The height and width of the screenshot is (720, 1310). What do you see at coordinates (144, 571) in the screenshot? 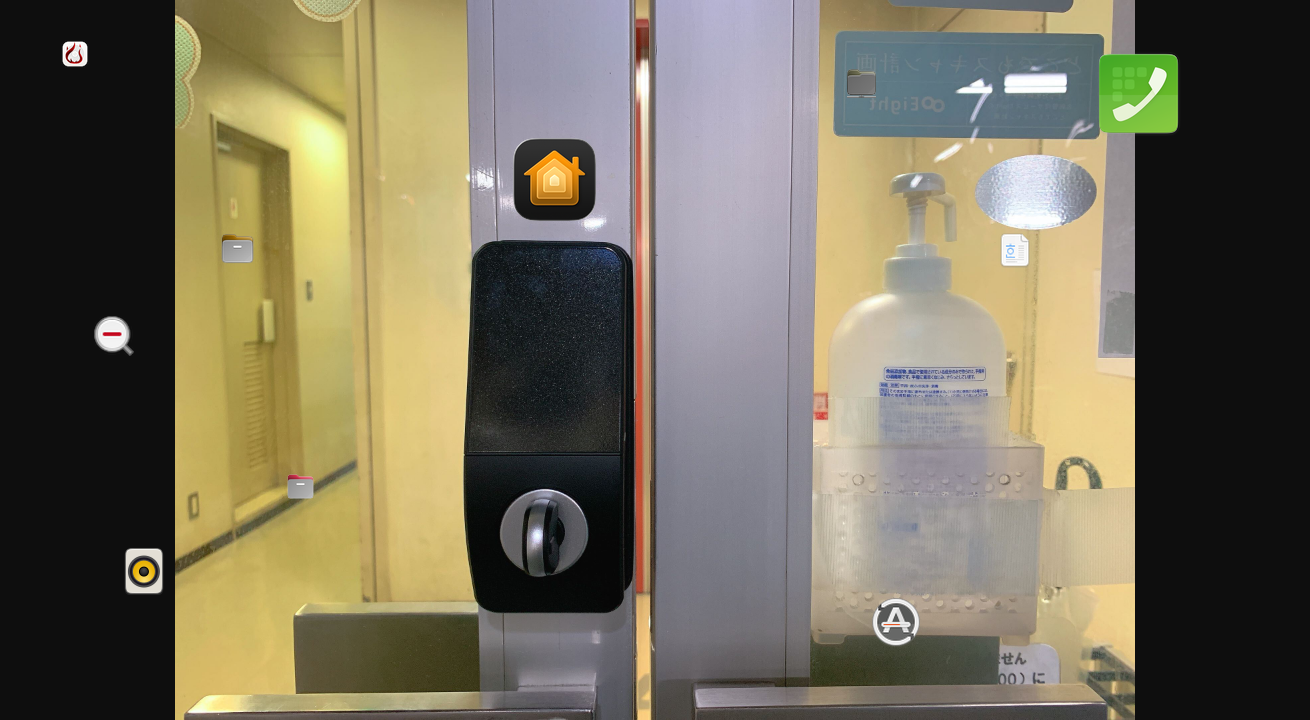
I see `open rhythmbox music player` at bounding box center [144, 571].